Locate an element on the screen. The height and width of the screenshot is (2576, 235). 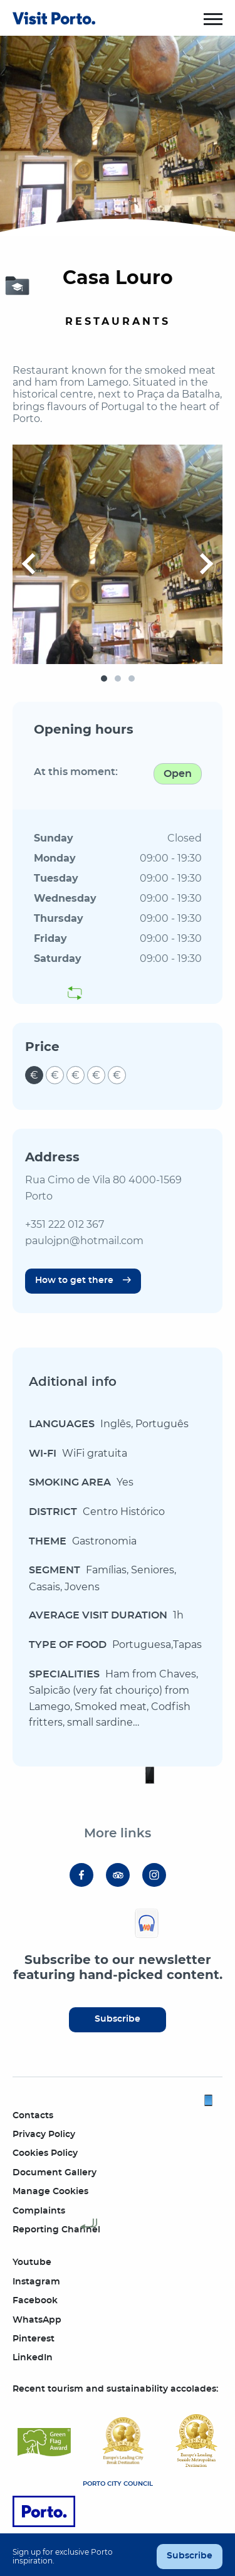
reply to all recipients in an email thread is located at coordinates (88, 2223).